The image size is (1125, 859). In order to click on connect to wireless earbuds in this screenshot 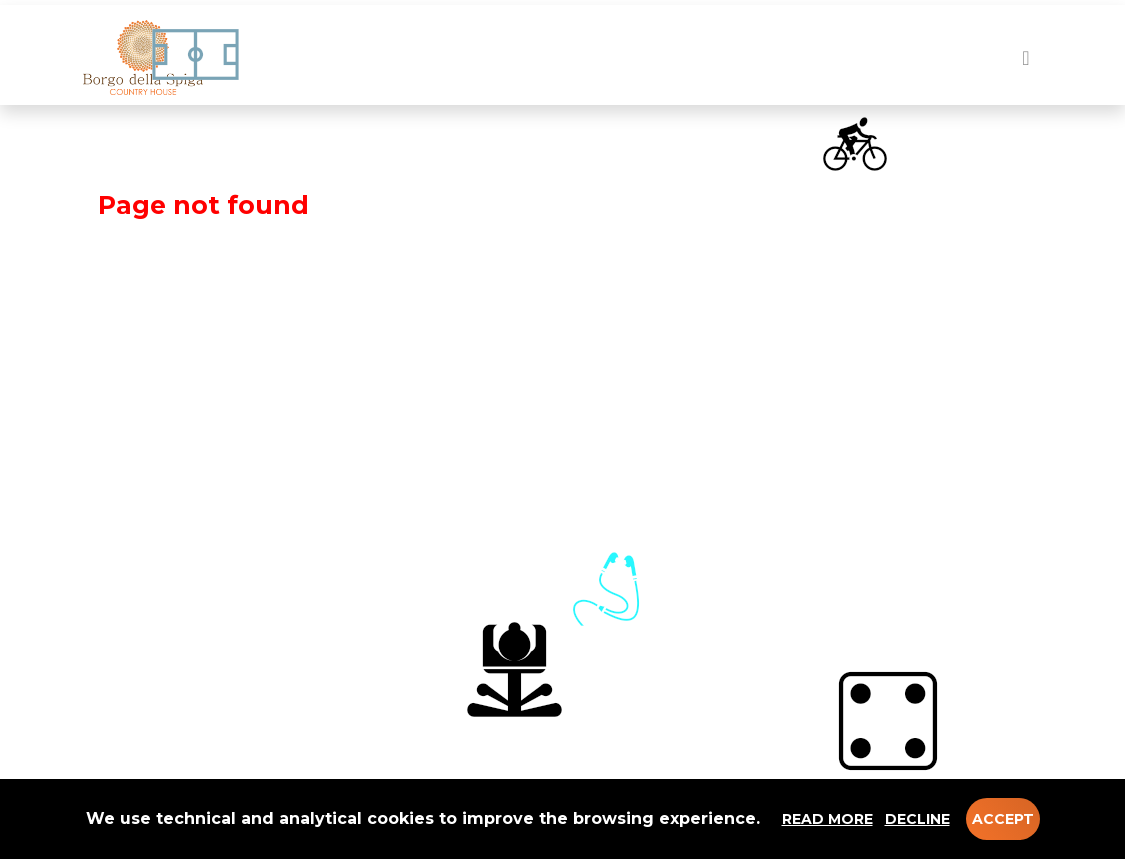, I will do `click(607, 589)`.